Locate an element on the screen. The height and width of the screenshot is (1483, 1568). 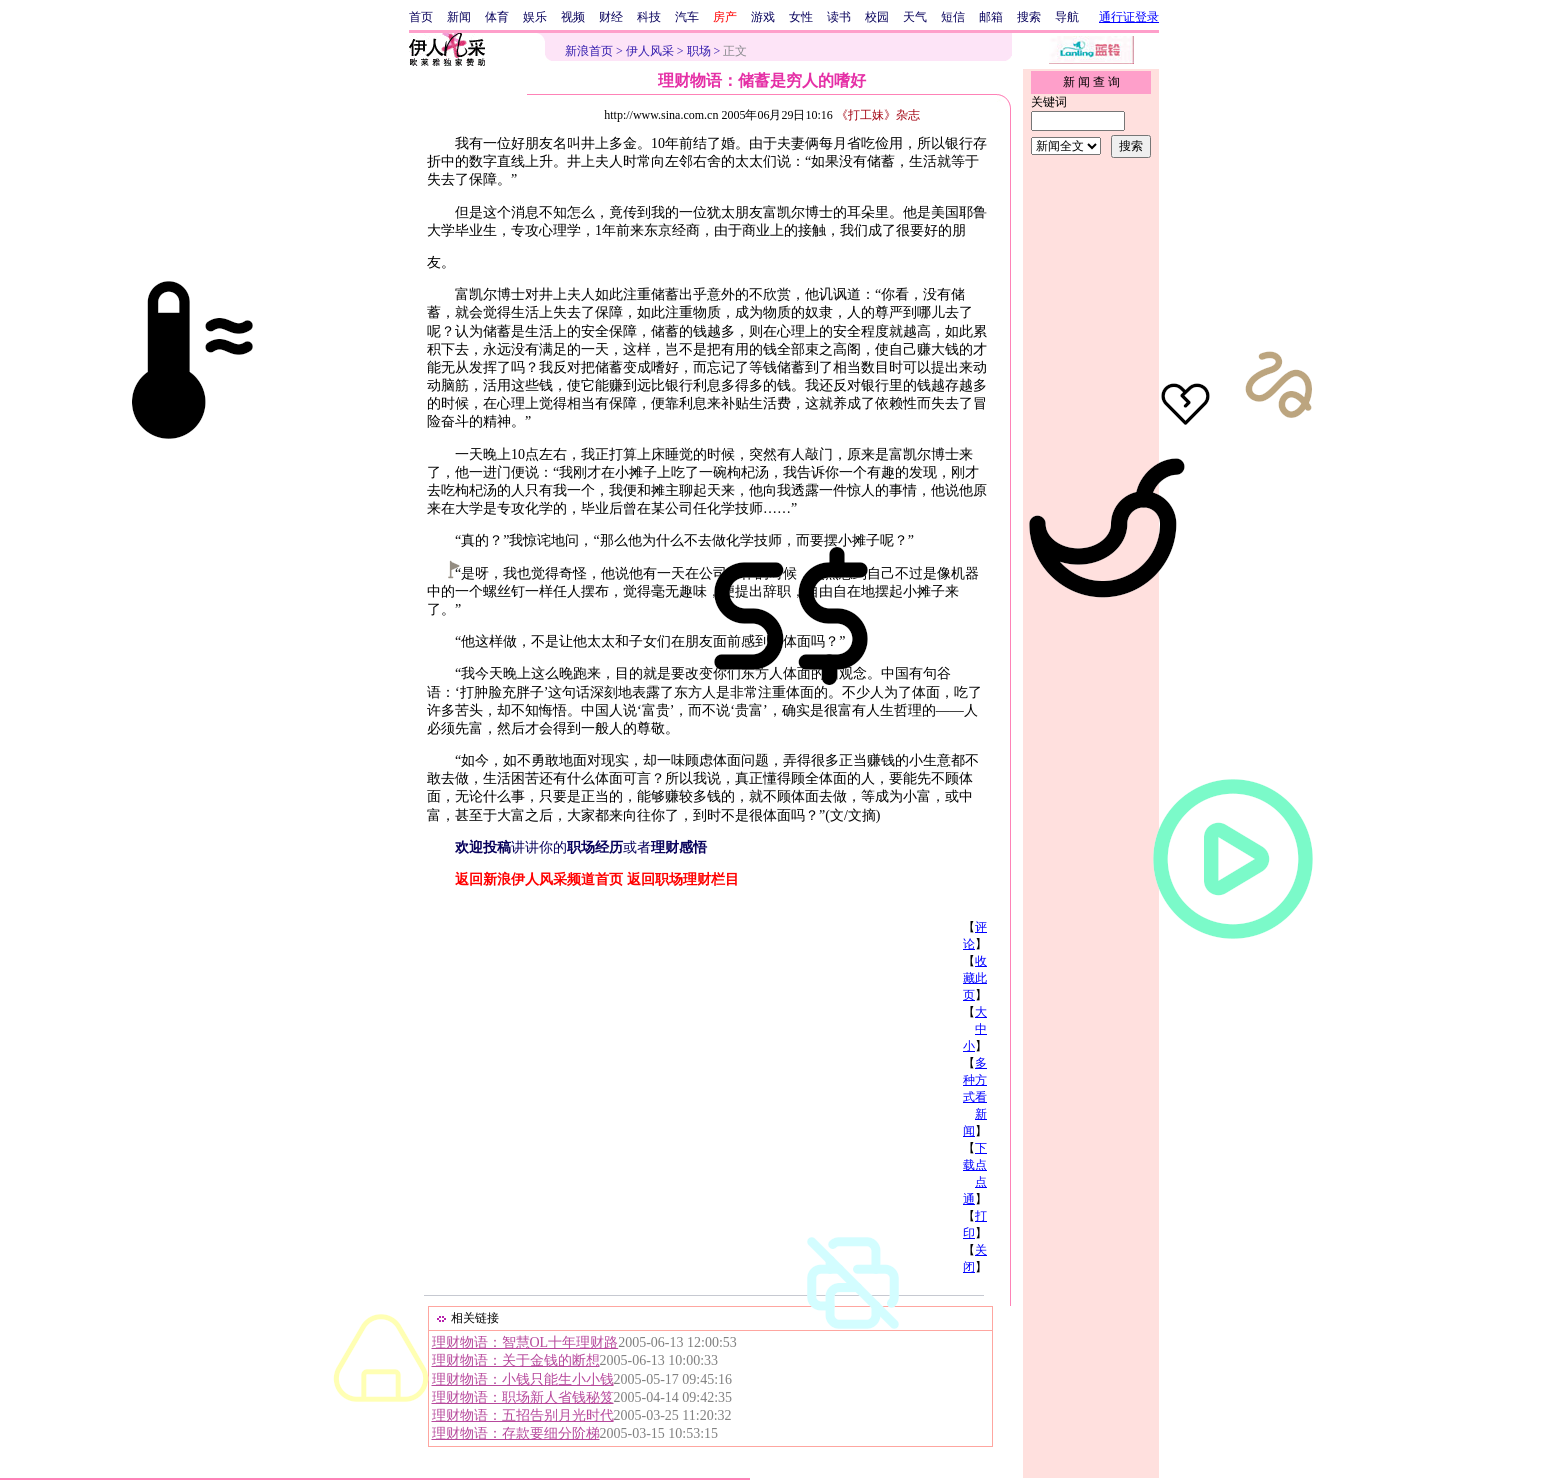
decorative squiggle or flourish element is located at coordinates (1278, 384).